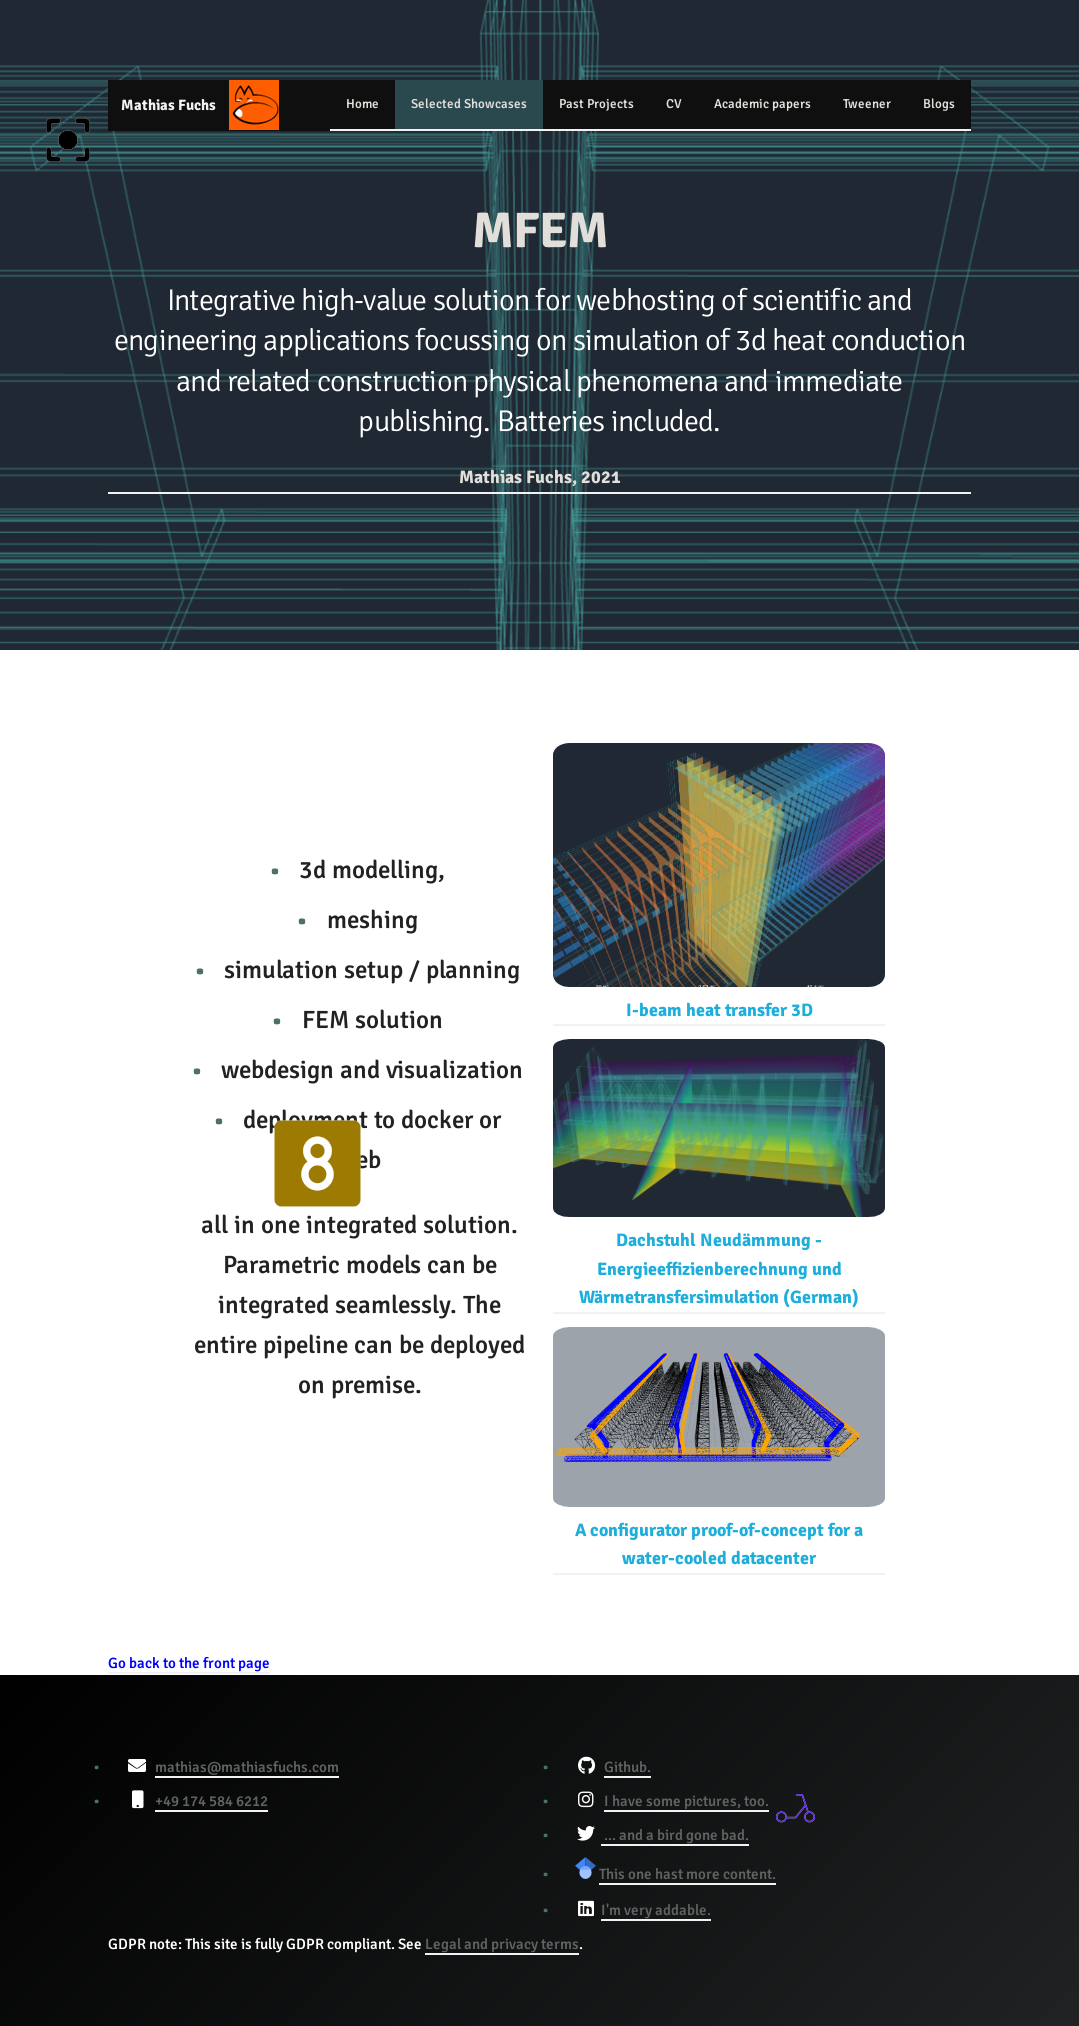 The width and height of the screenshot is (1079, 2026). What do you see at coordinates (68, 140) in the screenshot?
I see `center focus point for camera or image capture` at bounding box center [68, 140].